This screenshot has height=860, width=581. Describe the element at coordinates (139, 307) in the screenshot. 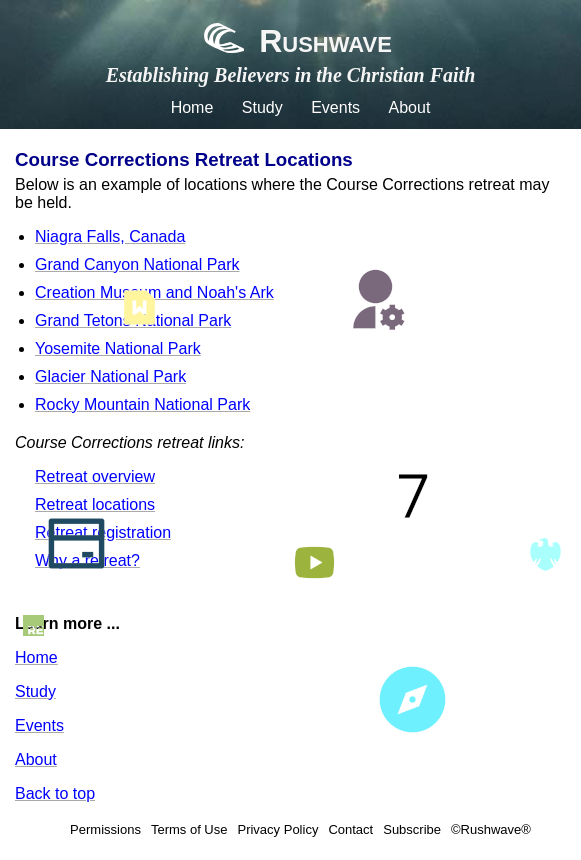

I see `open a Microsoft Word document` at that location.